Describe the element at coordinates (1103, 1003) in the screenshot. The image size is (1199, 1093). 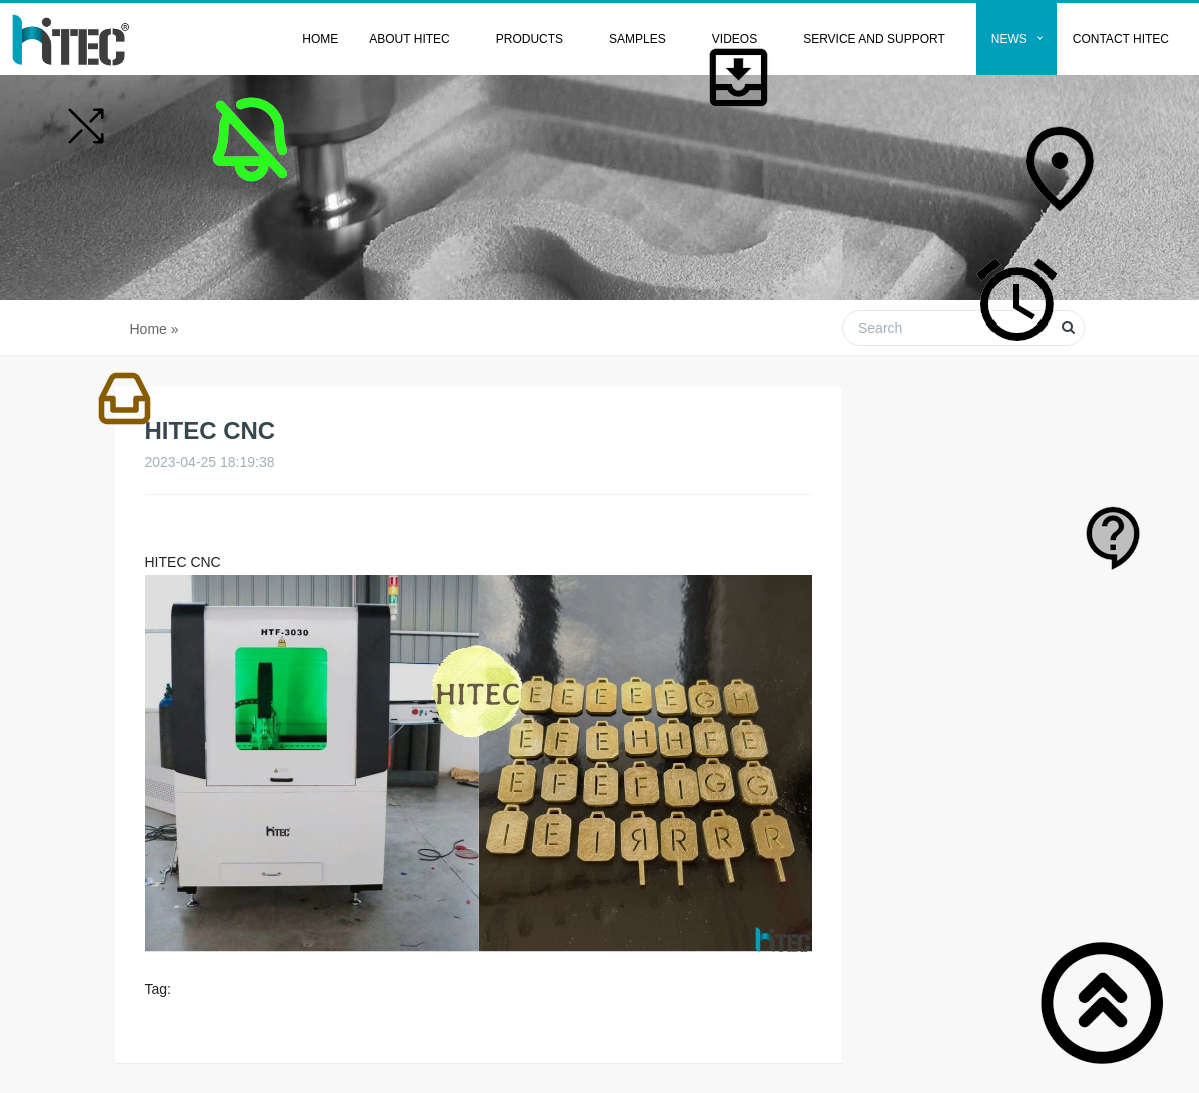
I see `scroll to top of page` at that location.